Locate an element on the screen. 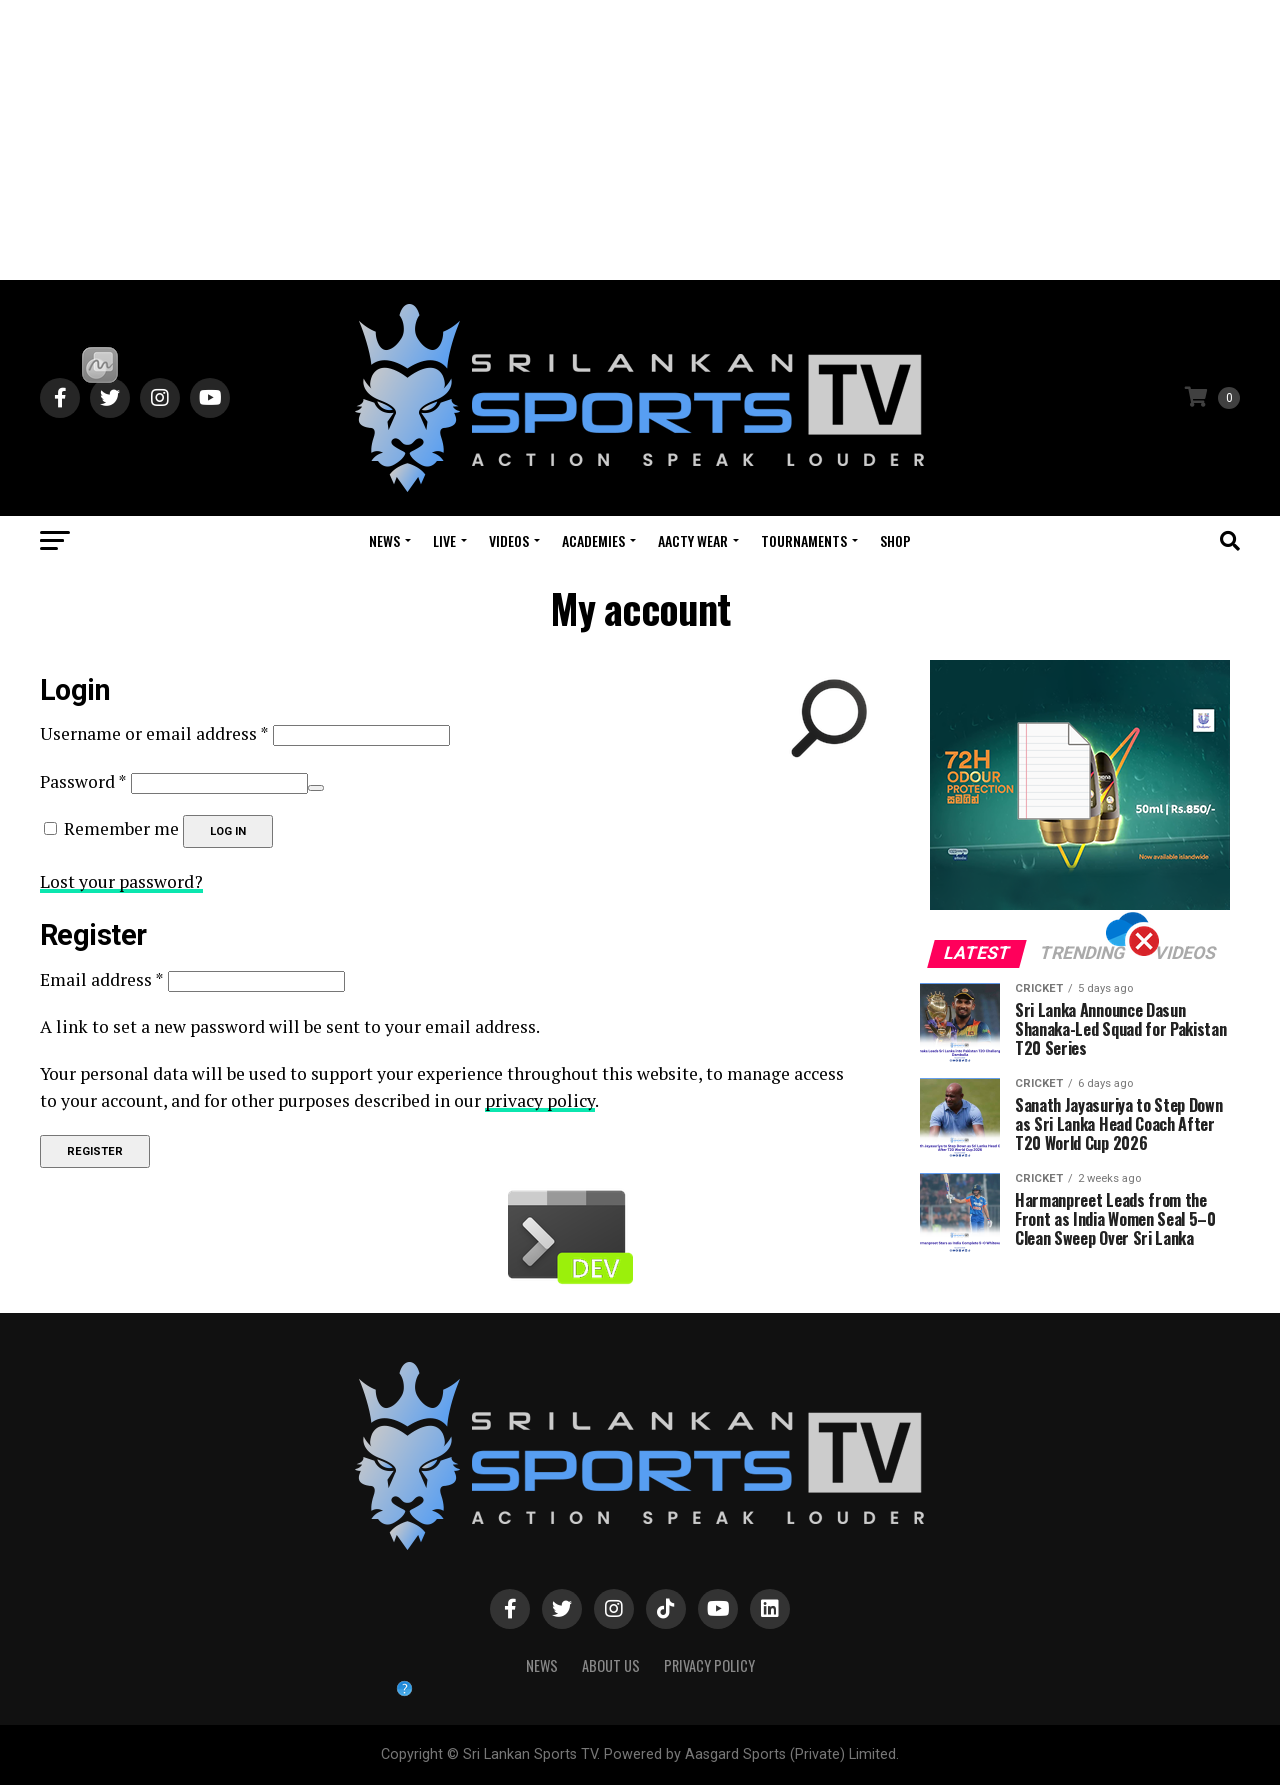  open the help center or documentation is located at coordinates (404, 1688).